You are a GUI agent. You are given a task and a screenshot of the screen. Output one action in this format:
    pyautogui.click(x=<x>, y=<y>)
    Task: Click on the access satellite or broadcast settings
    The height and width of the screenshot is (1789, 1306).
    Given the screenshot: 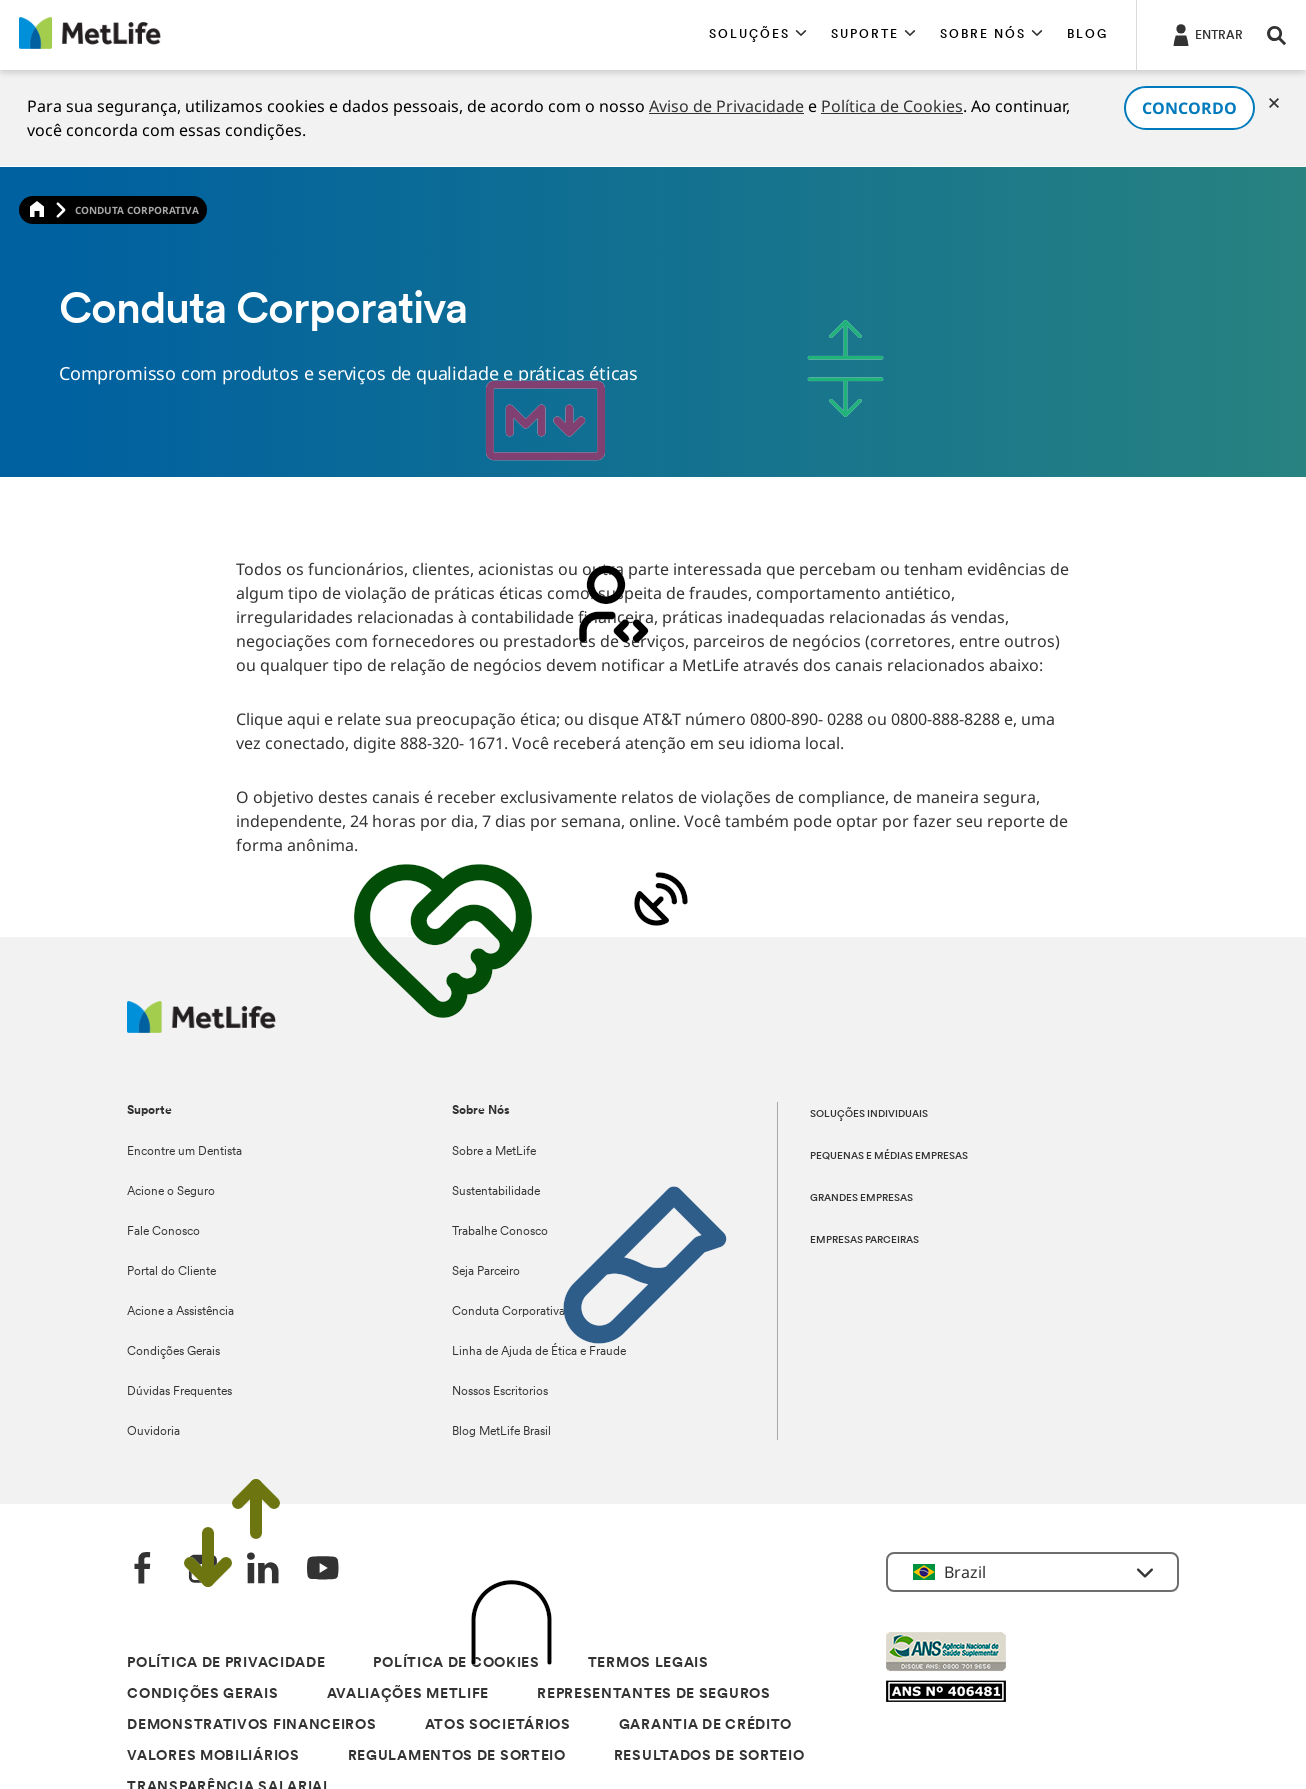 What is the action you would take?
    pyautogui.click(x=661, y=899)
    